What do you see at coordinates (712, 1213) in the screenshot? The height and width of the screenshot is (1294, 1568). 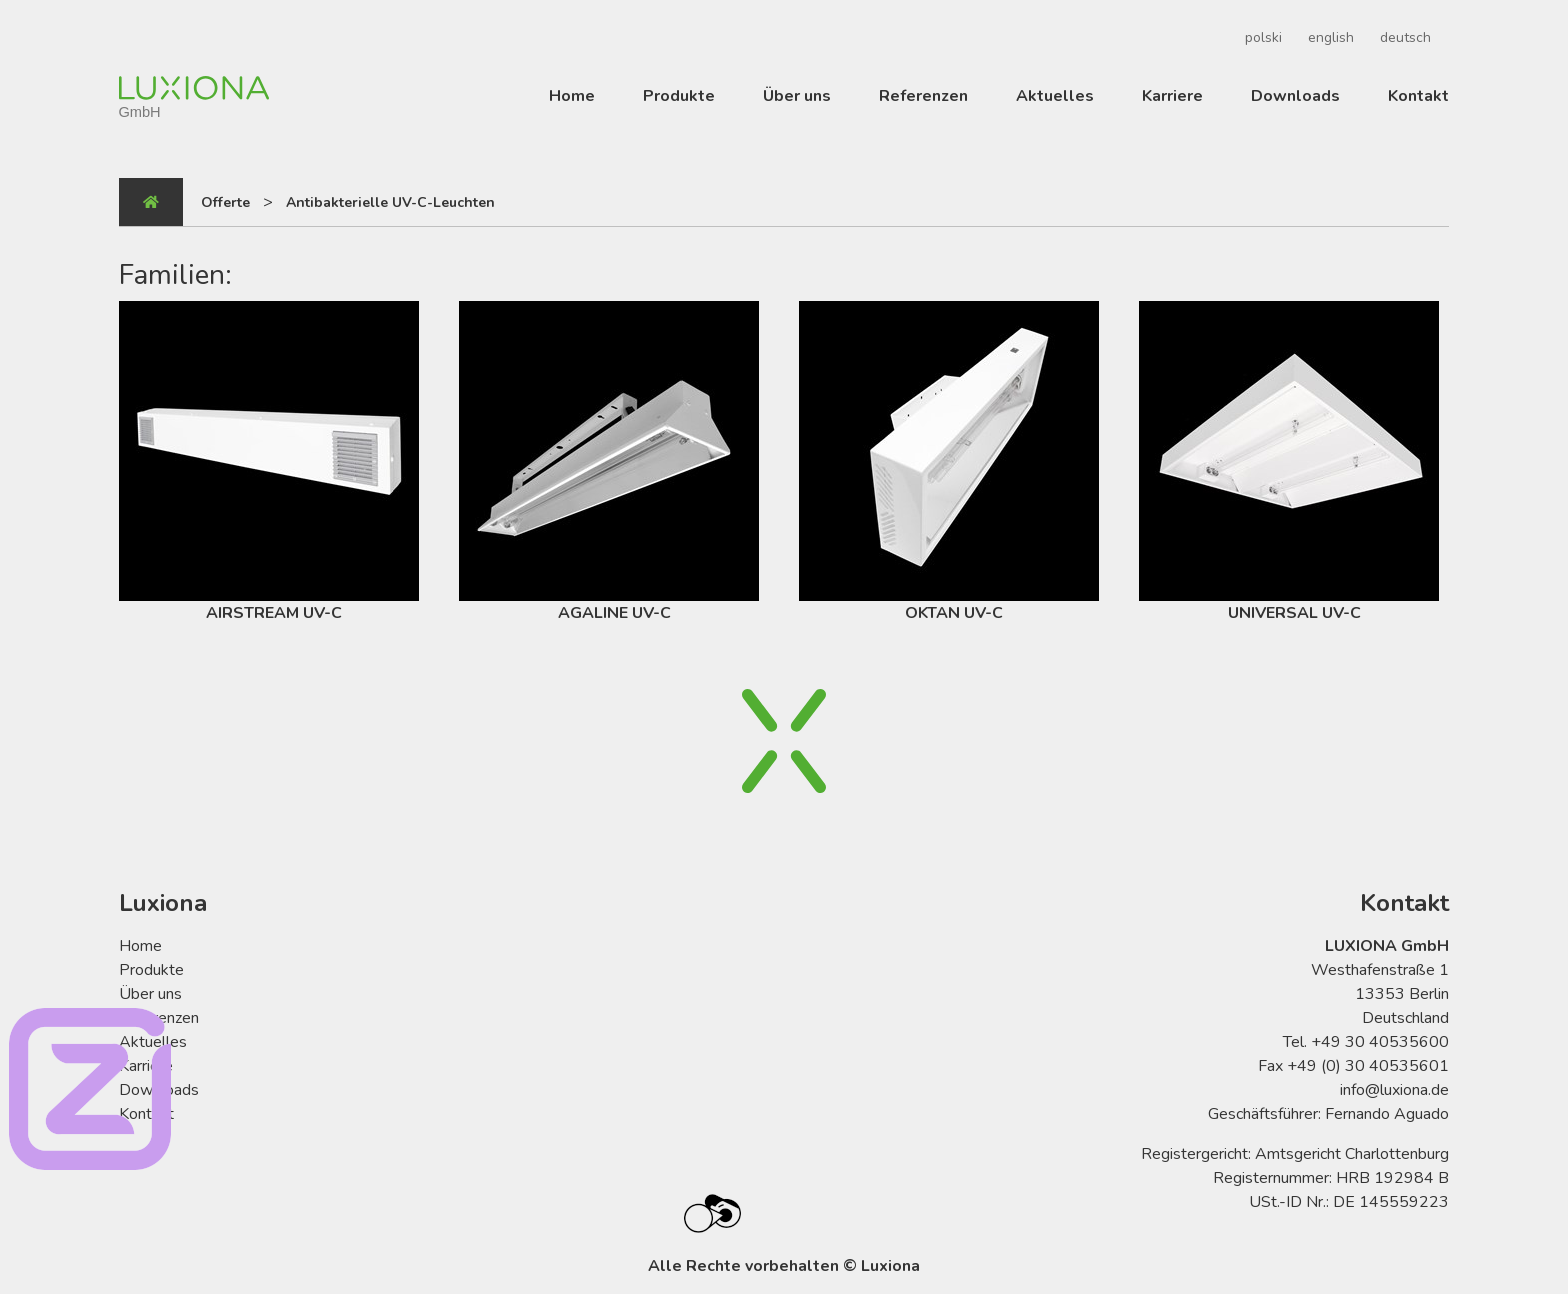 I see `open the Crew United platform` at bounding box center [712, 1213].